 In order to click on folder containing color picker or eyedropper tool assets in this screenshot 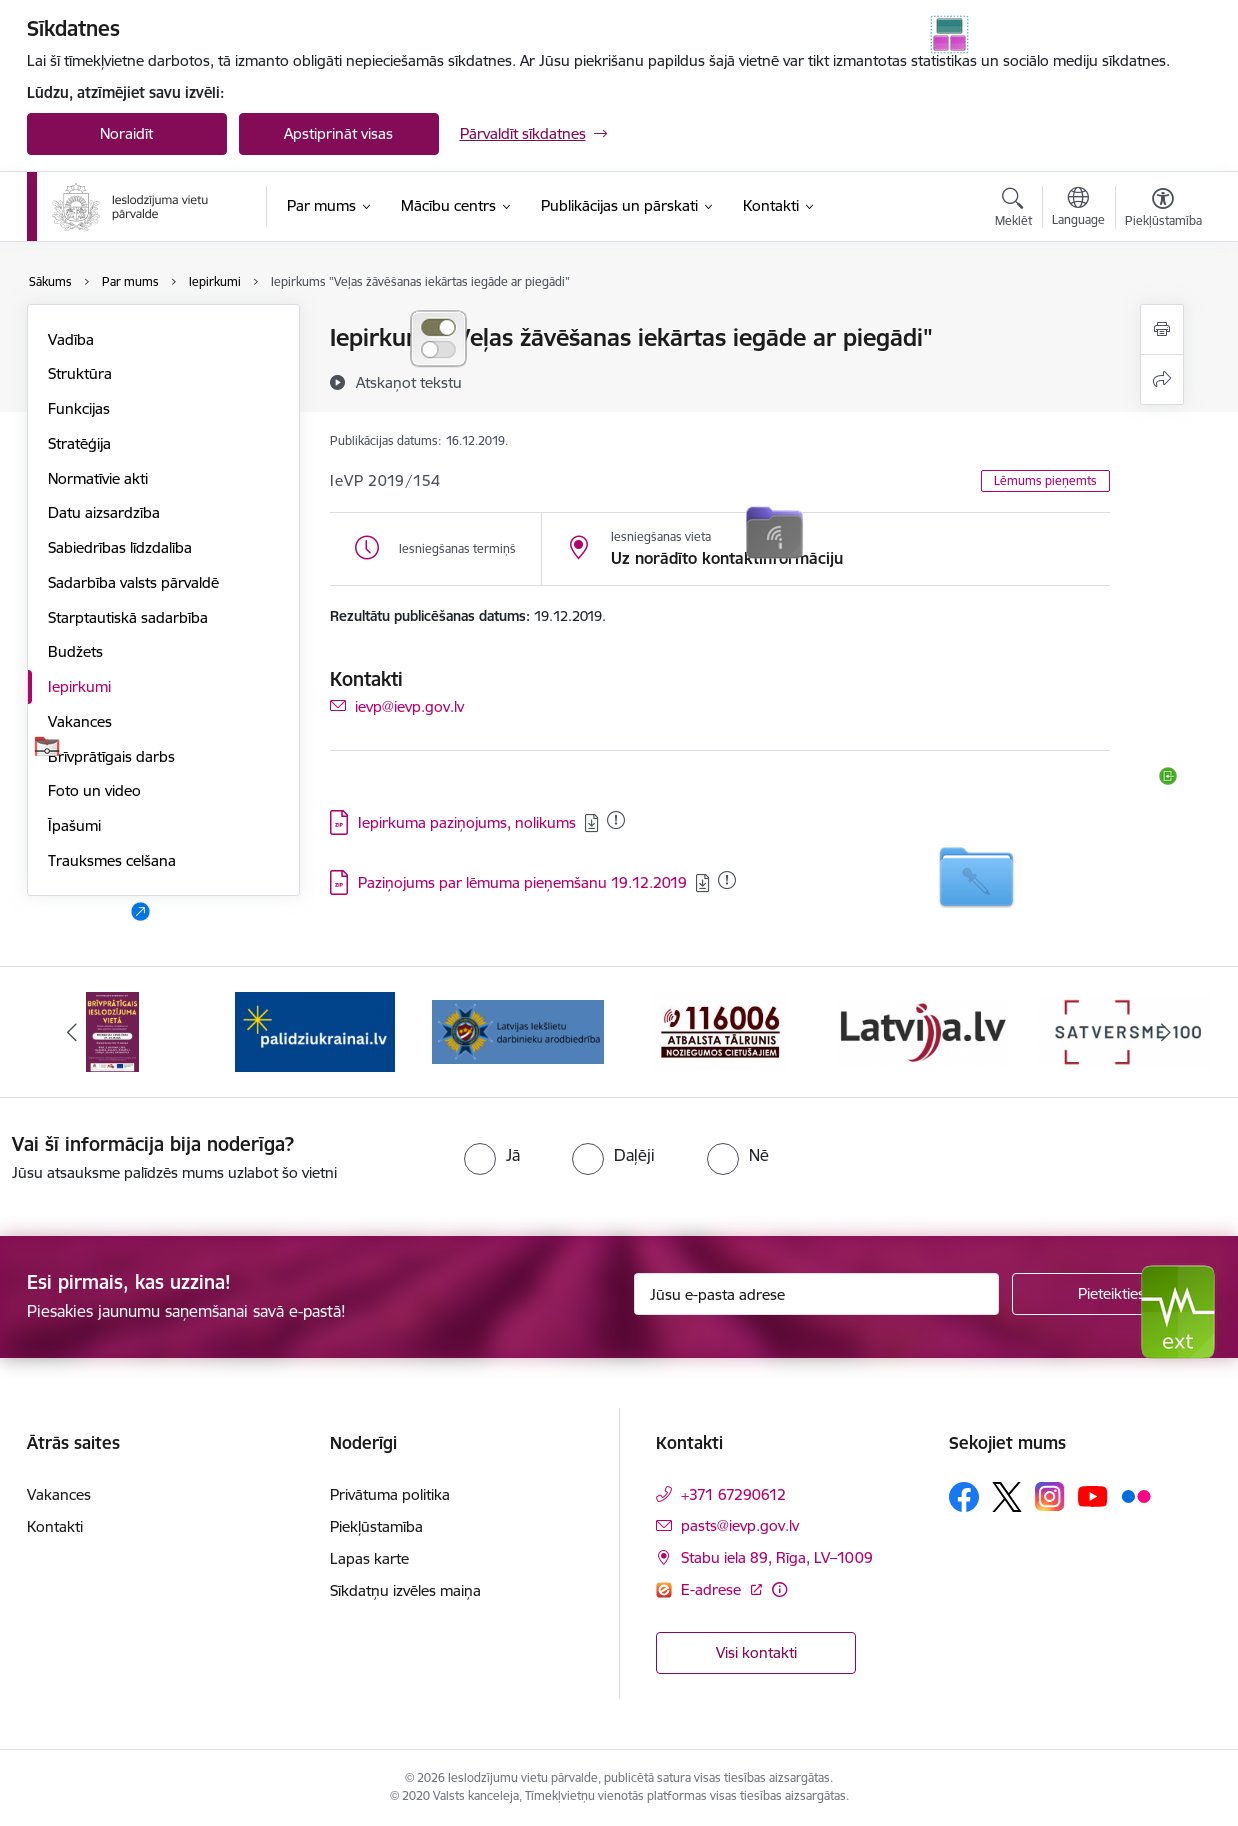, I will do `click(976, 876)`.